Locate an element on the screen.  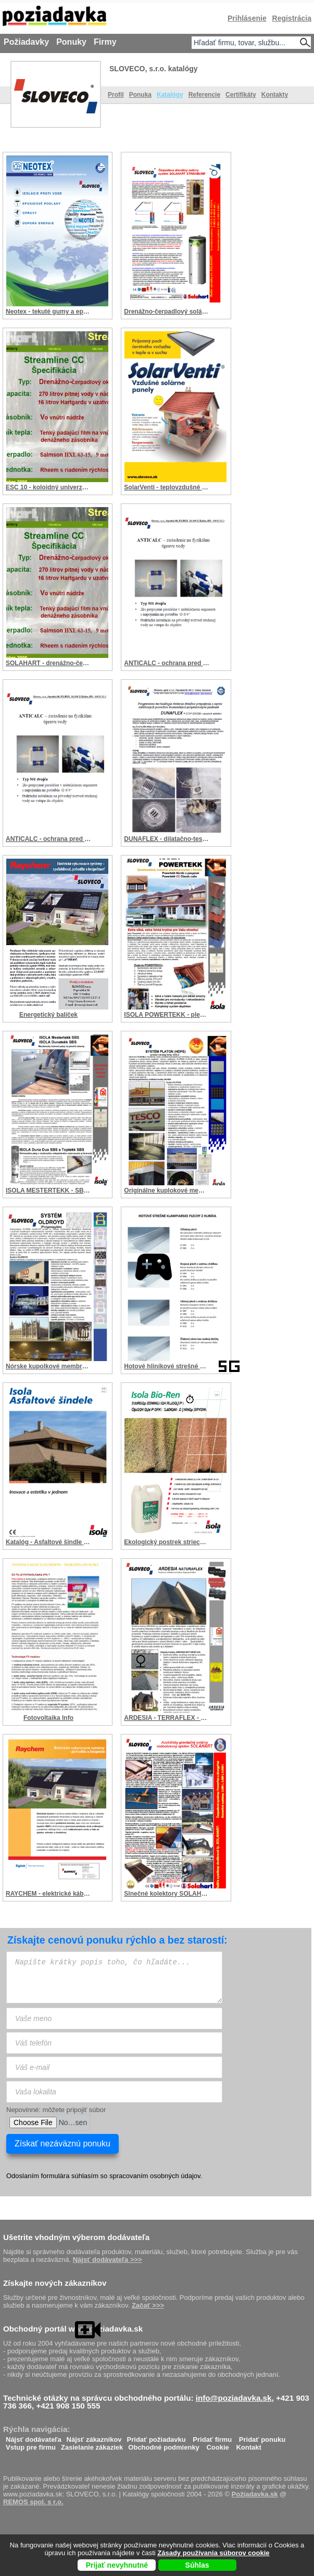
set a countdown timer is located at coordinates (190, 1399).